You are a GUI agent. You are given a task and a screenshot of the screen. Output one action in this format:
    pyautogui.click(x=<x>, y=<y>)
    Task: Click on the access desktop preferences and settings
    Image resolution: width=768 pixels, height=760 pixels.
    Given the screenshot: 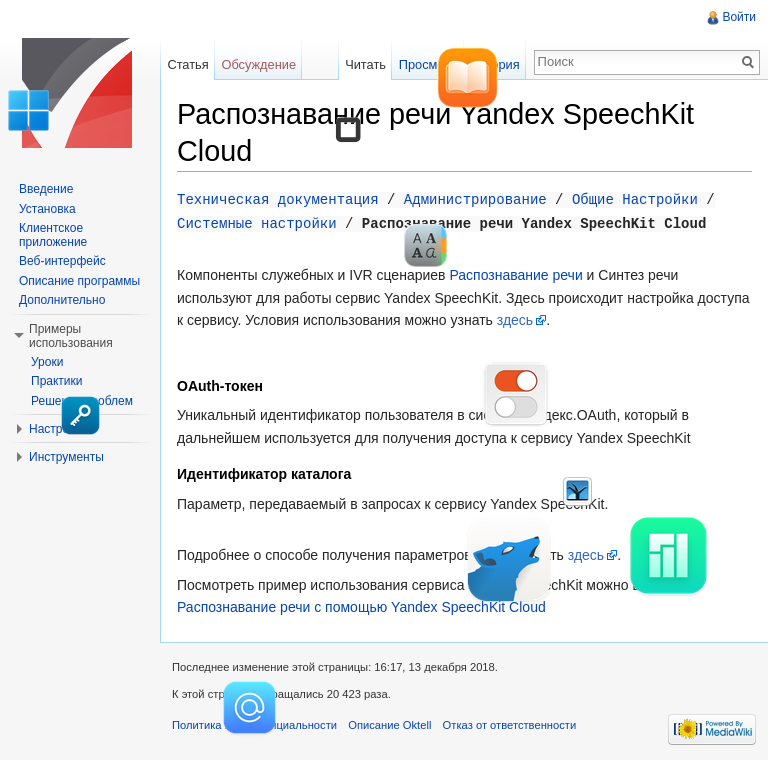 What is the action you would take?
    pyautogui.click(x=516, y=394)
    